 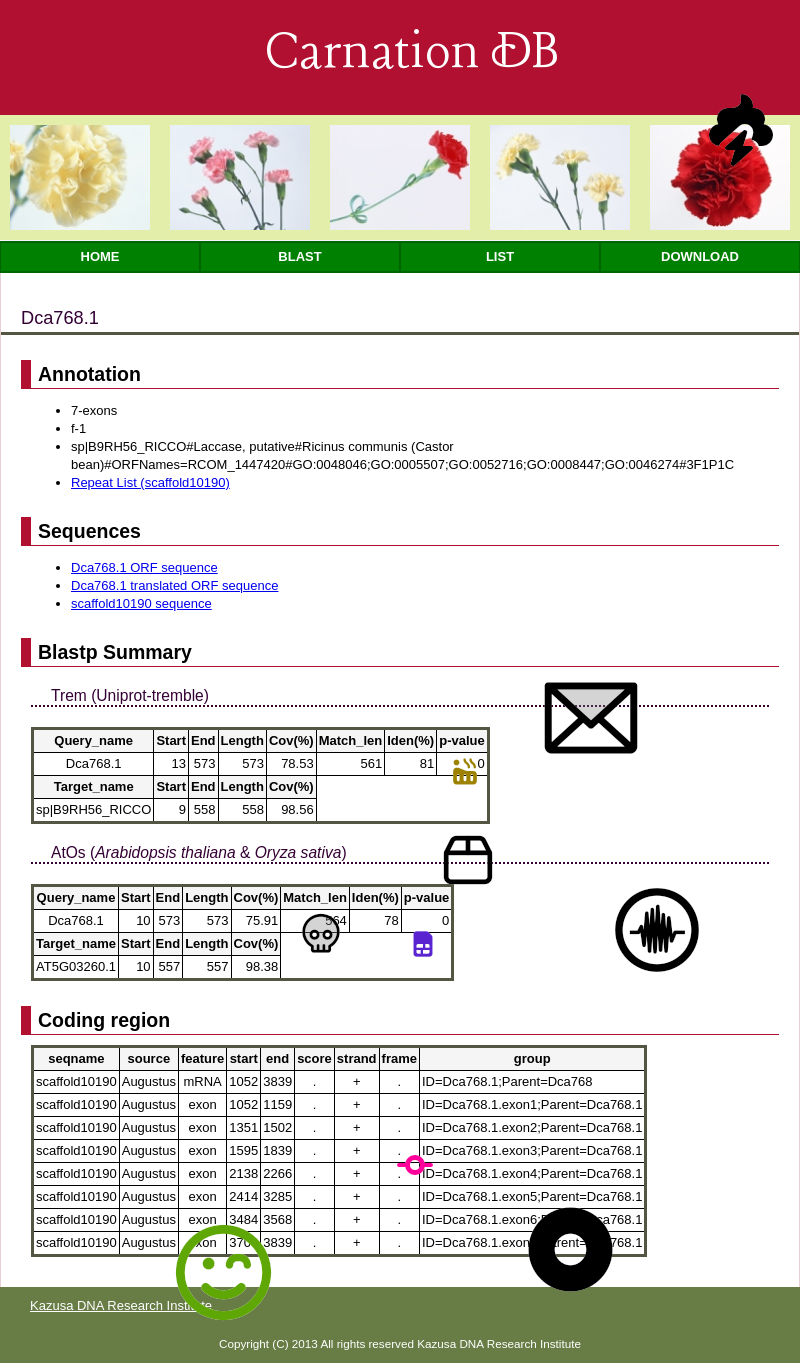 I want to click on creative commons sampling license indicator, so click(x=657, y=930).